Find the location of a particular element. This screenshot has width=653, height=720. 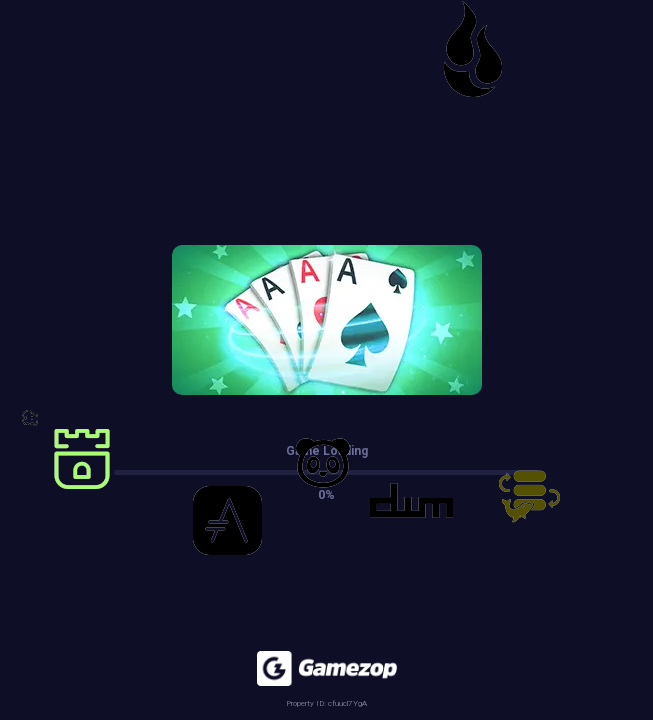

dwm window manager logo is located at coordinates (411, 500).